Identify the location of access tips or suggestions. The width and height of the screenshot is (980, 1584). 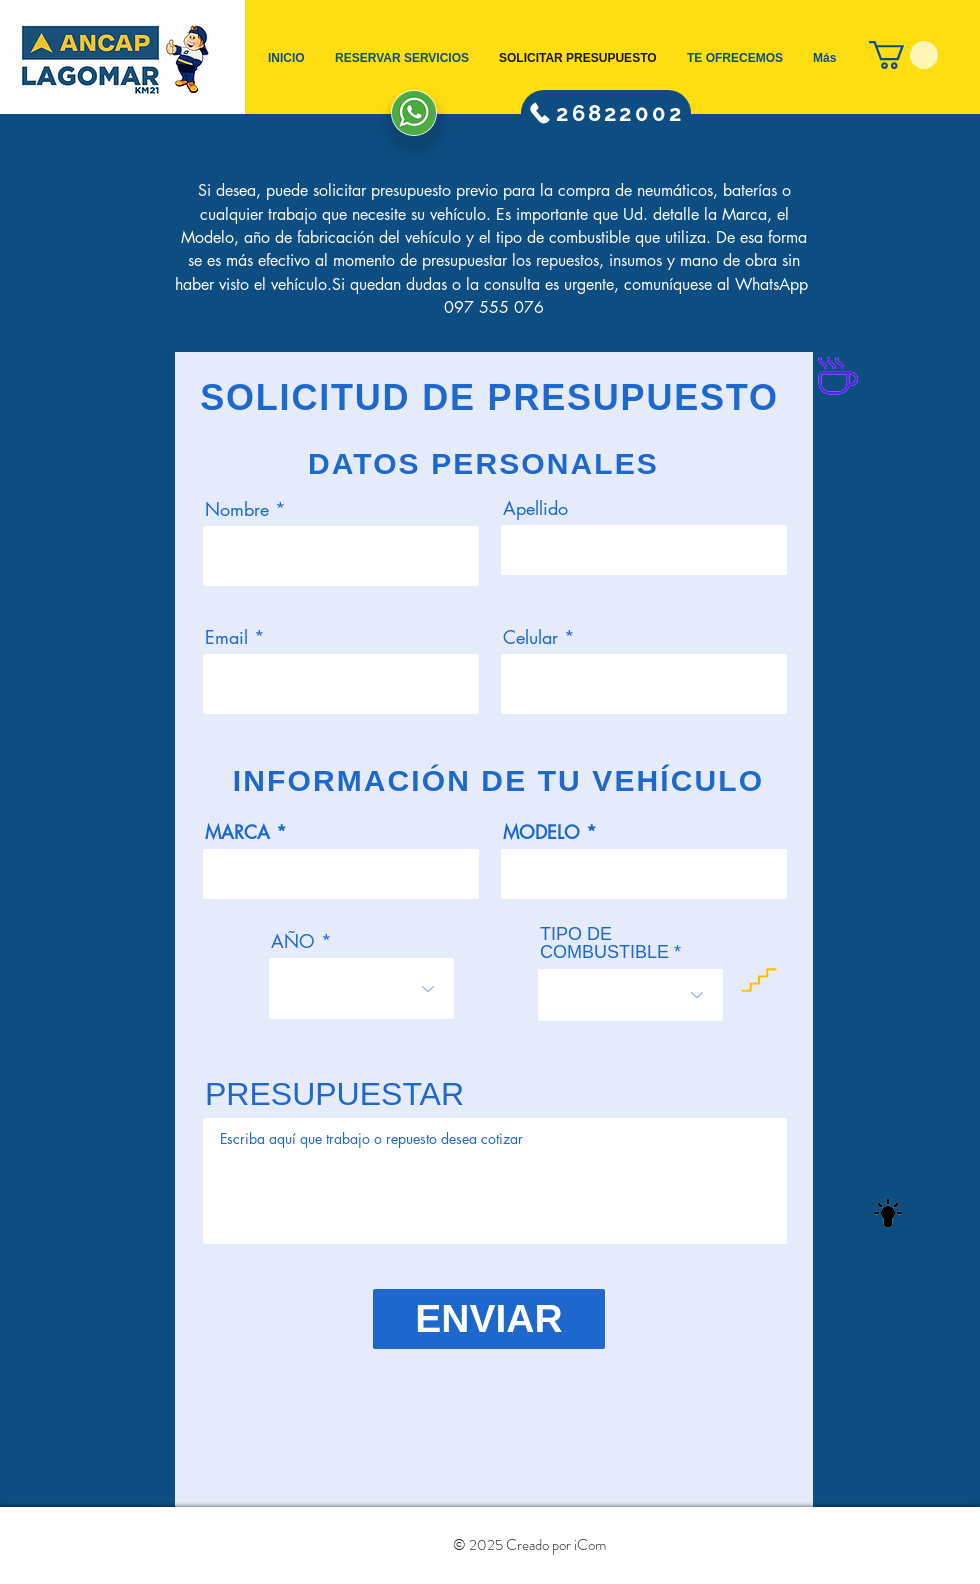
(888, 1213).